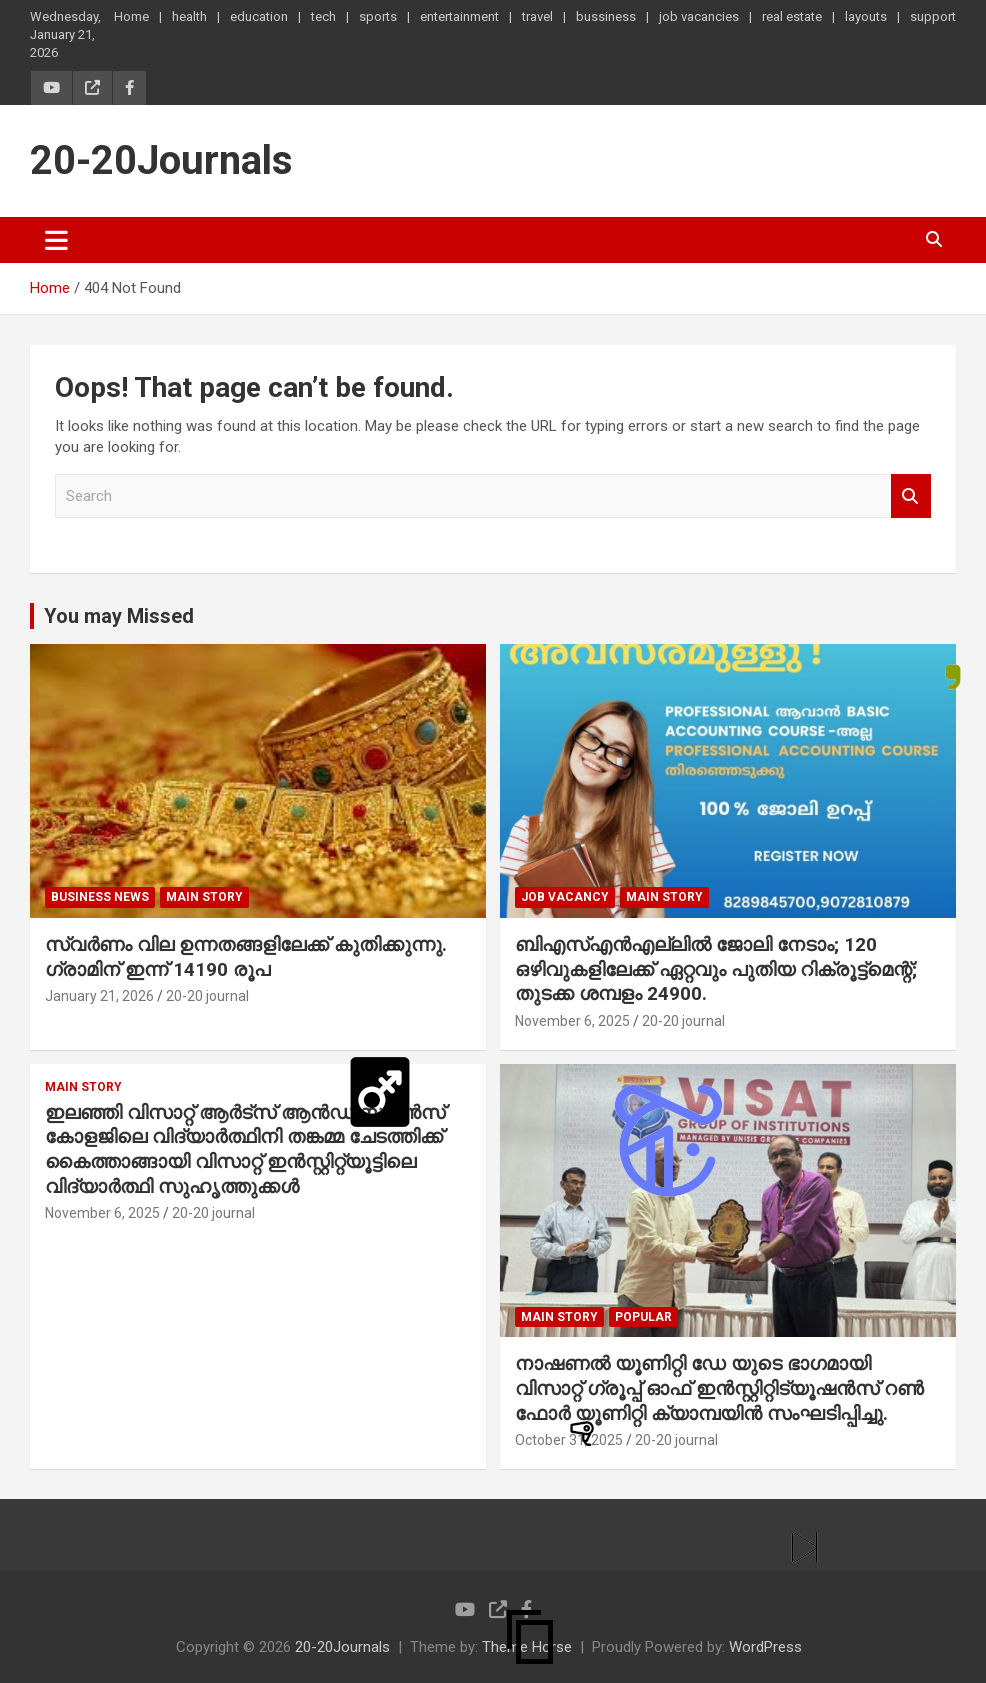 This screenshot has height=1683, width=986. I want to click on insert closing single quotation mark, so click(953, 677).